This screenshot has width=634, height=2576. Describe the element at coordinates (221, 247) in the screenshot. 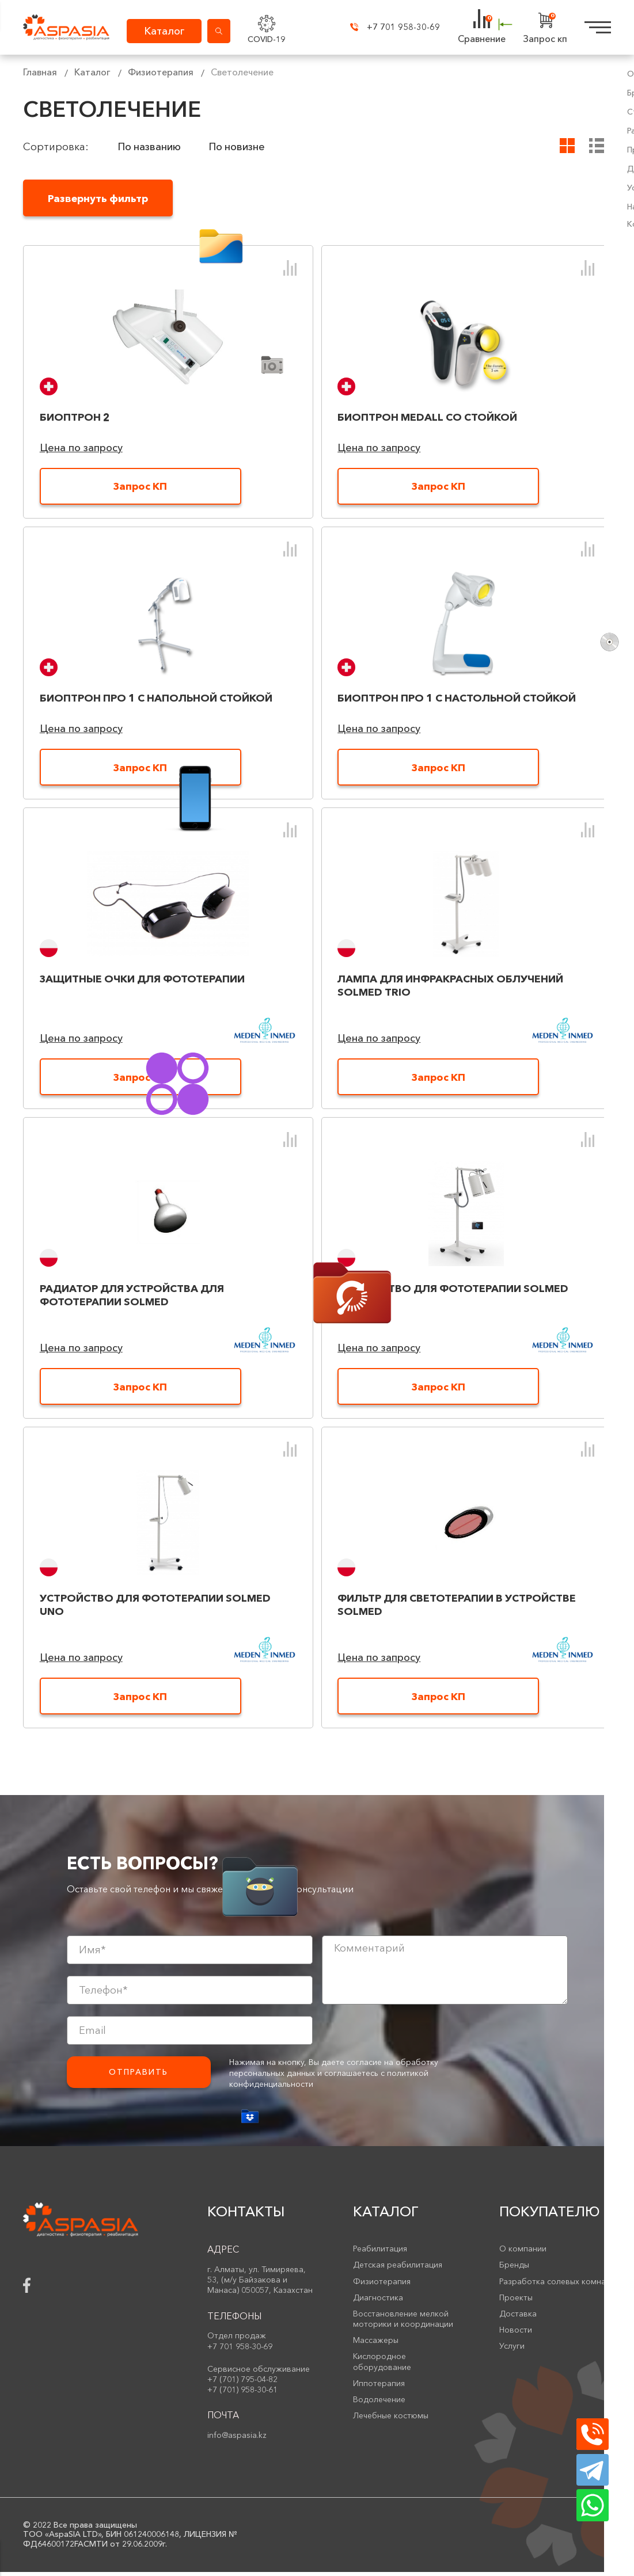

I see `open your files folder` at that location.